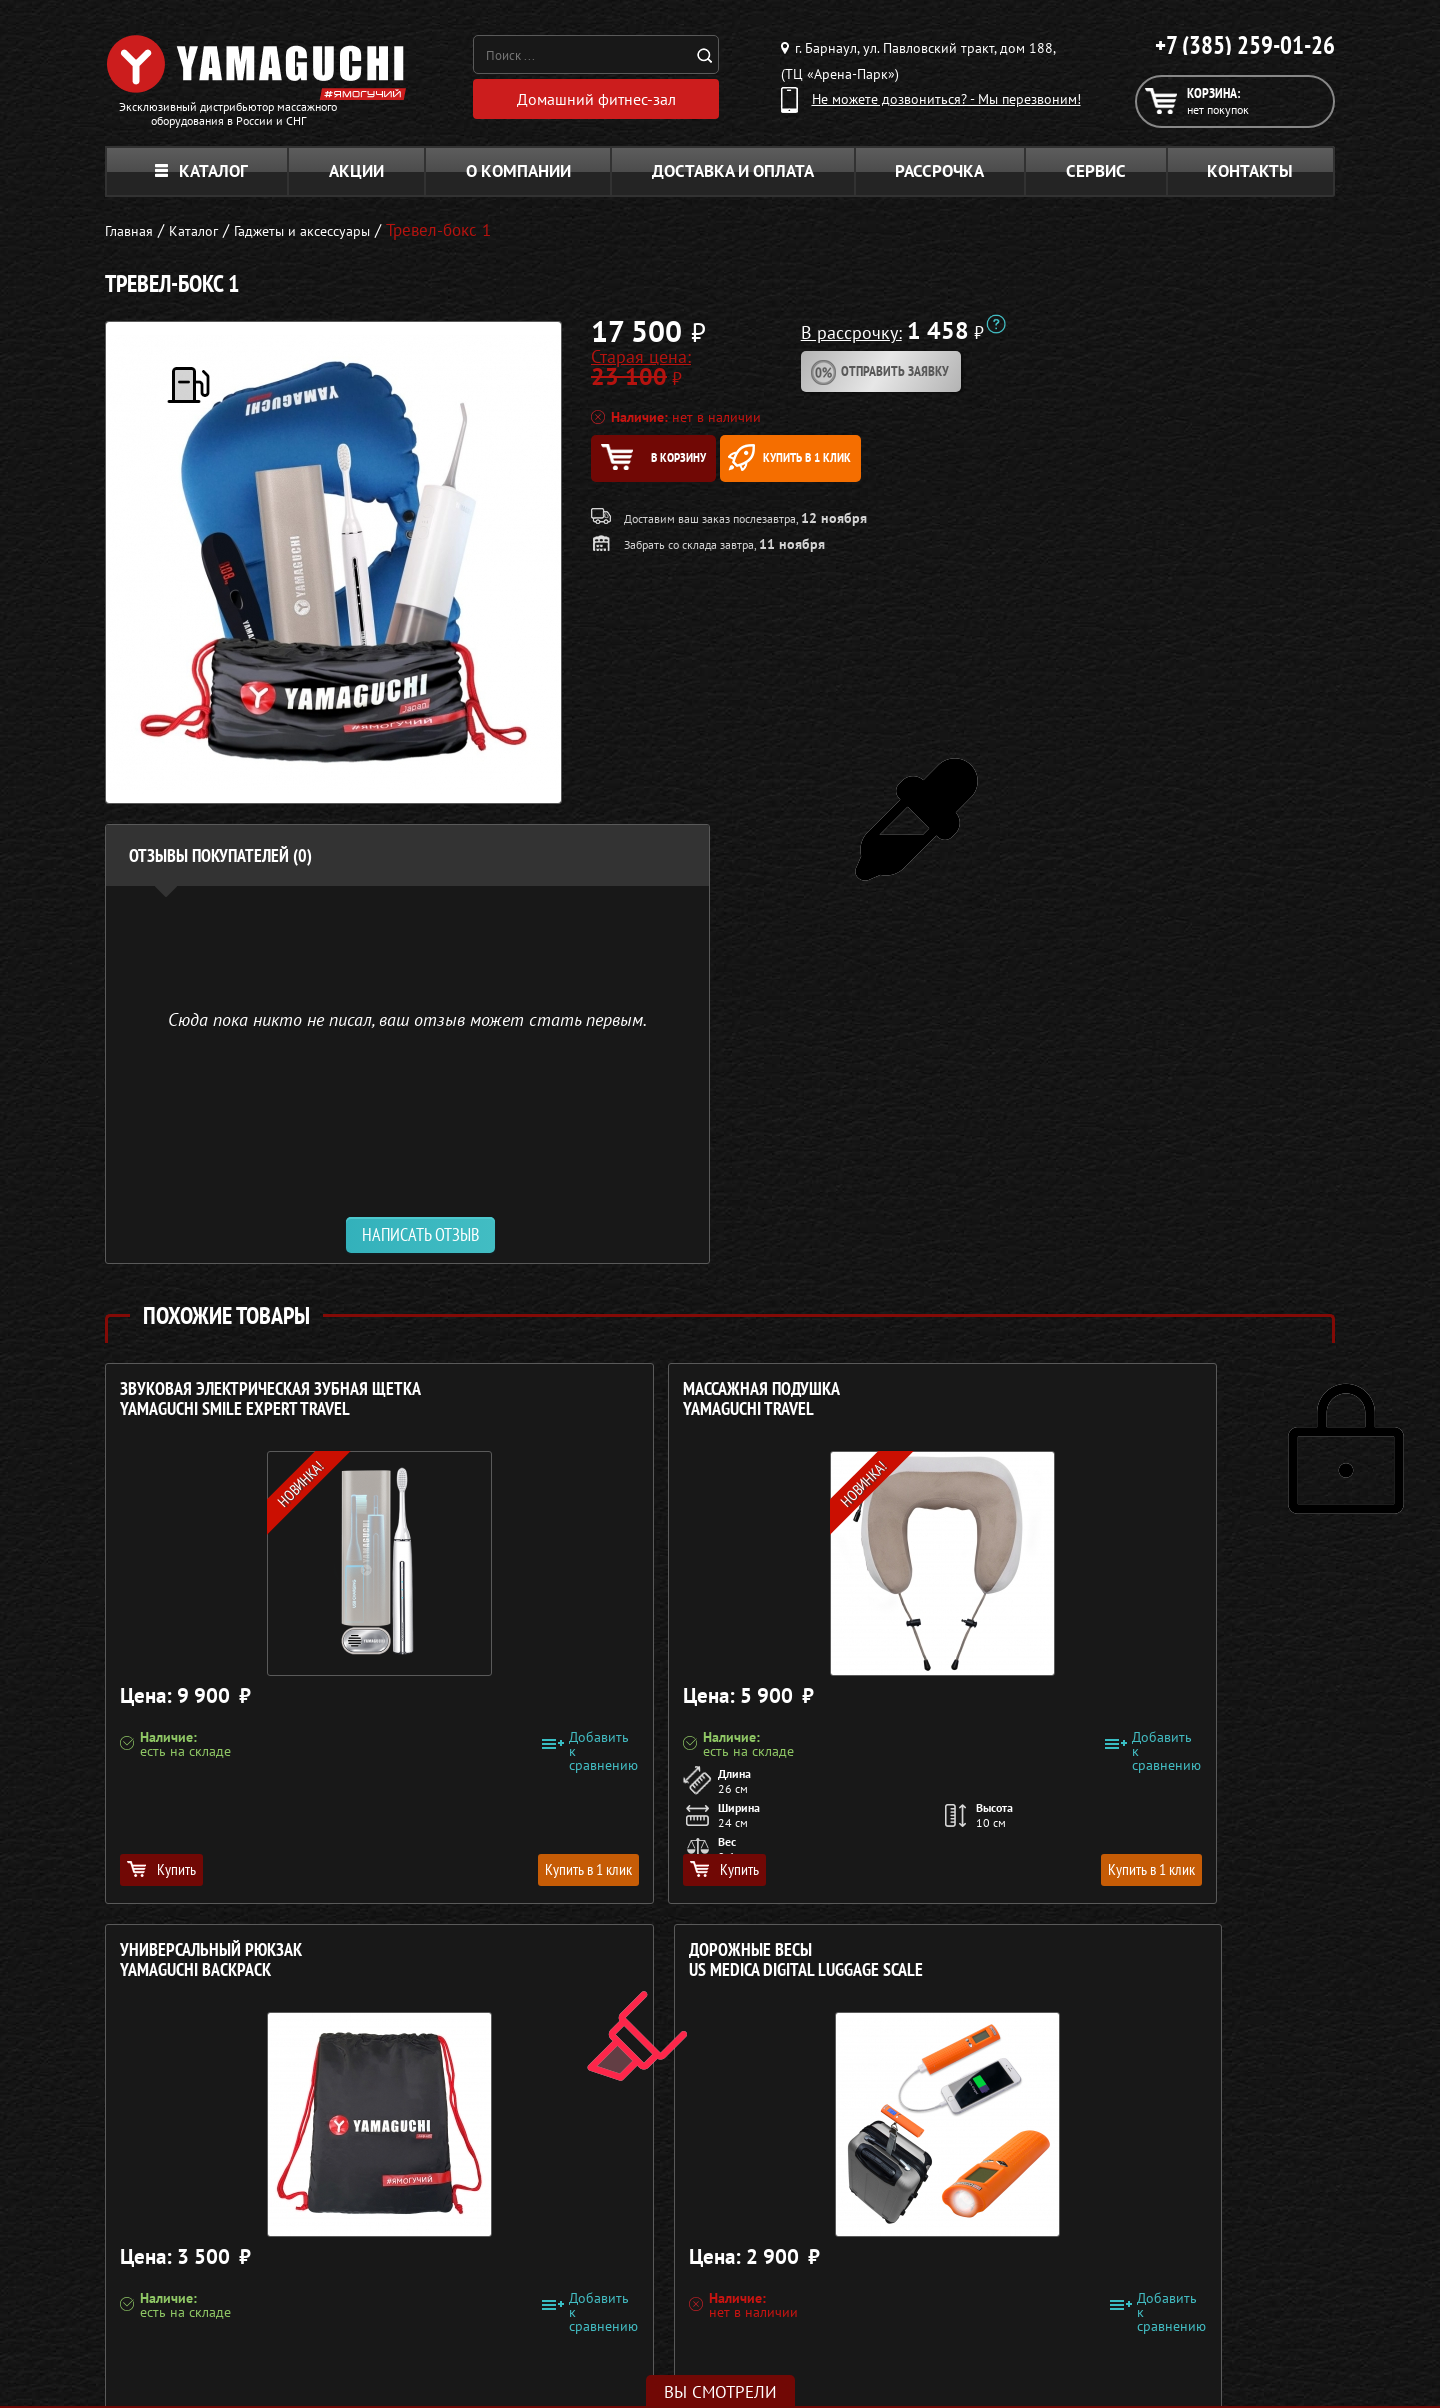 Image resolution: width=1440 pixels, height=2408 pixels. Describe the element at coordinates (634, 2041) in the screenshot. I see `highlight or mark selected text` at that location.